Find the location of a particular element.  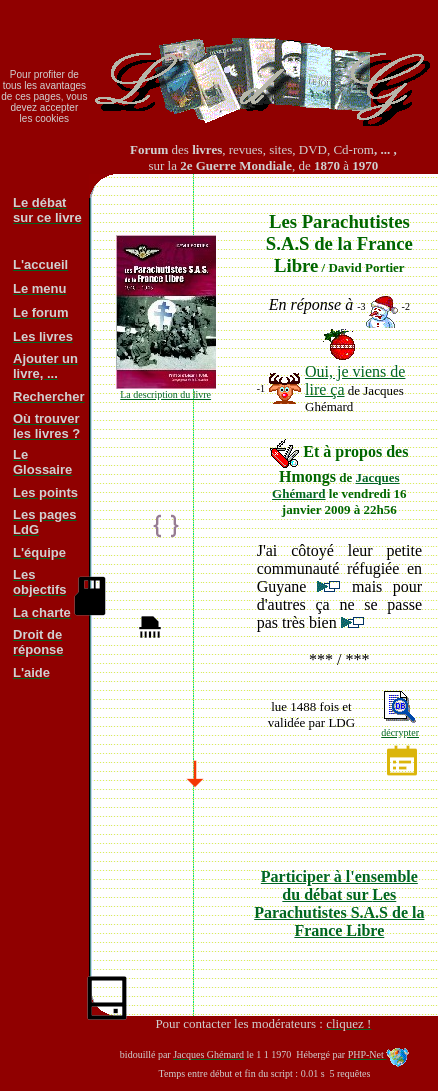

access storage or hard drive settings is located at coordinates (107, 998).